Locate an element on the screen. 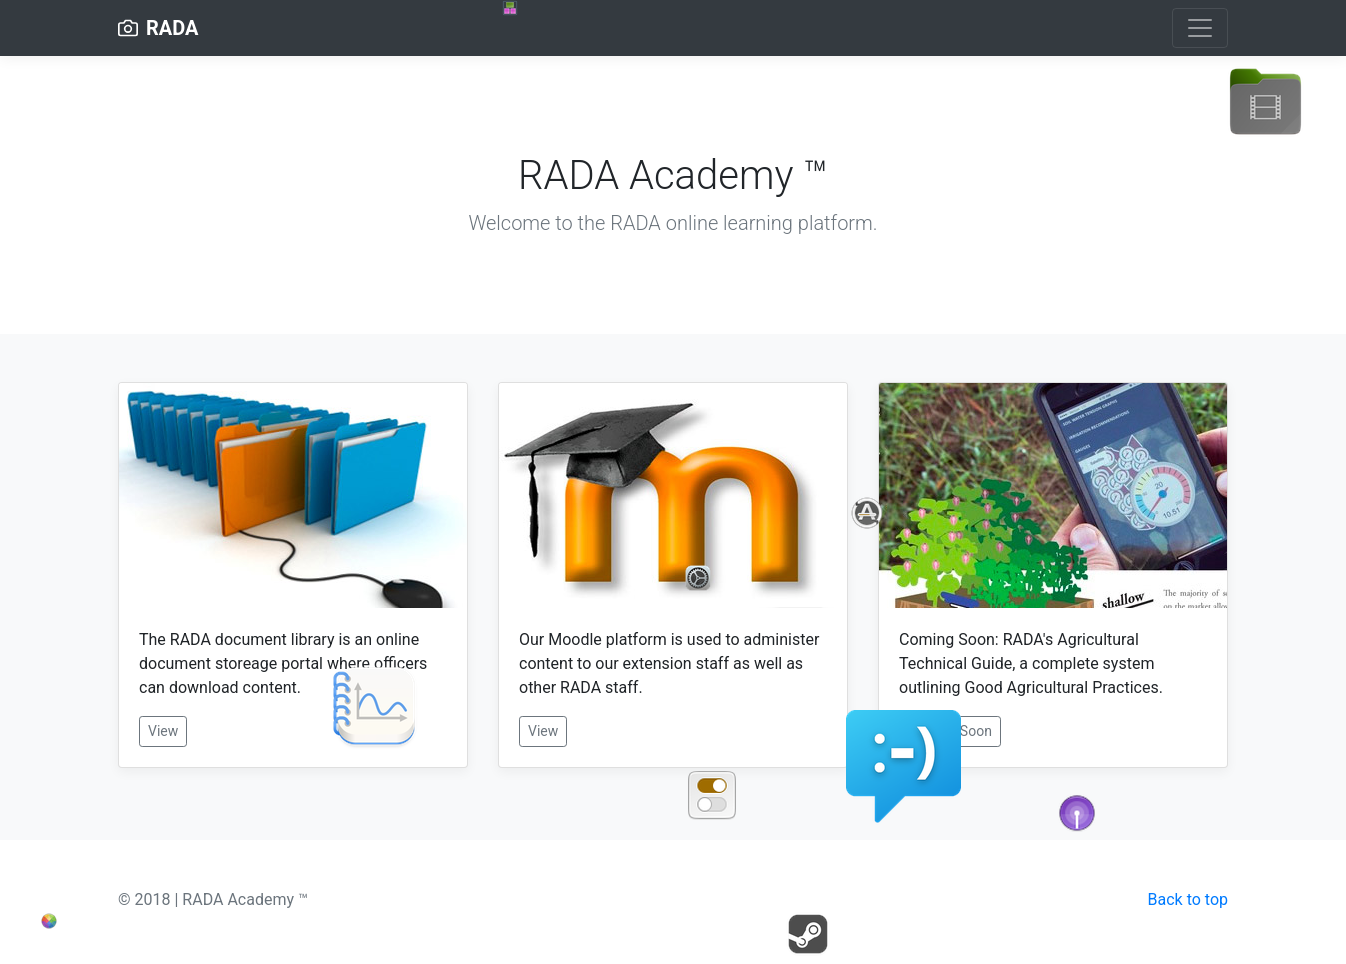 The image size is (1346, 964). open Graphs app for data visualization is located at coordinates (376, 706).